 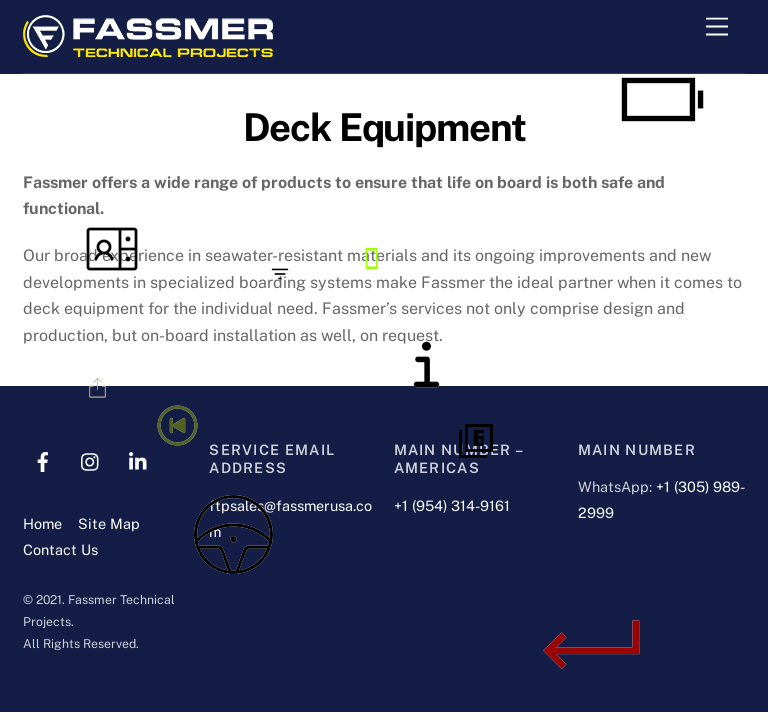 What do you see at coordinates (177, 425) in the screenshot?
I see `skip to previous track` at bounding box center [177, 425].